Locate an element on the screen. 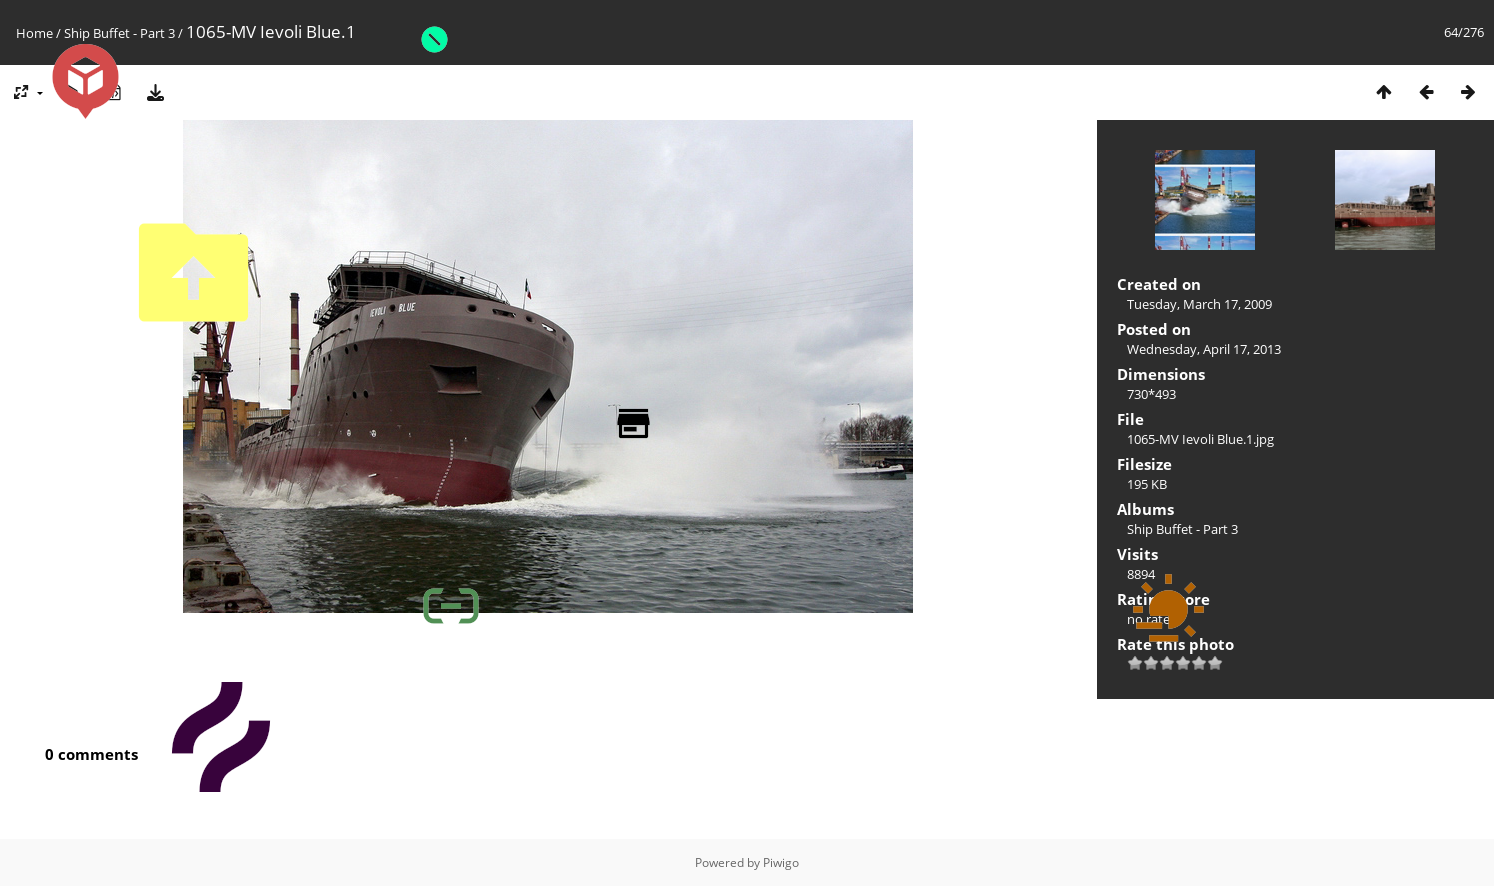  open the AfterShip package tracking app is located at coordinates (85, 81).